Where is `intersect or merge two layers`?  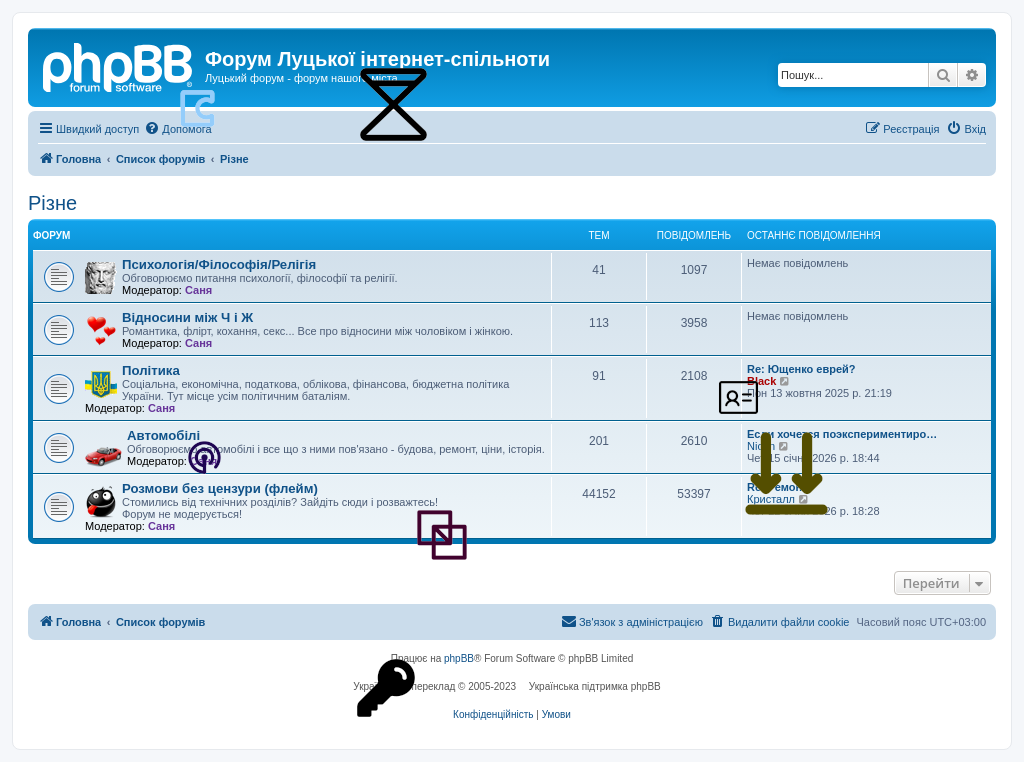 intersect or merge two layers is located at coordinates (442, 535).